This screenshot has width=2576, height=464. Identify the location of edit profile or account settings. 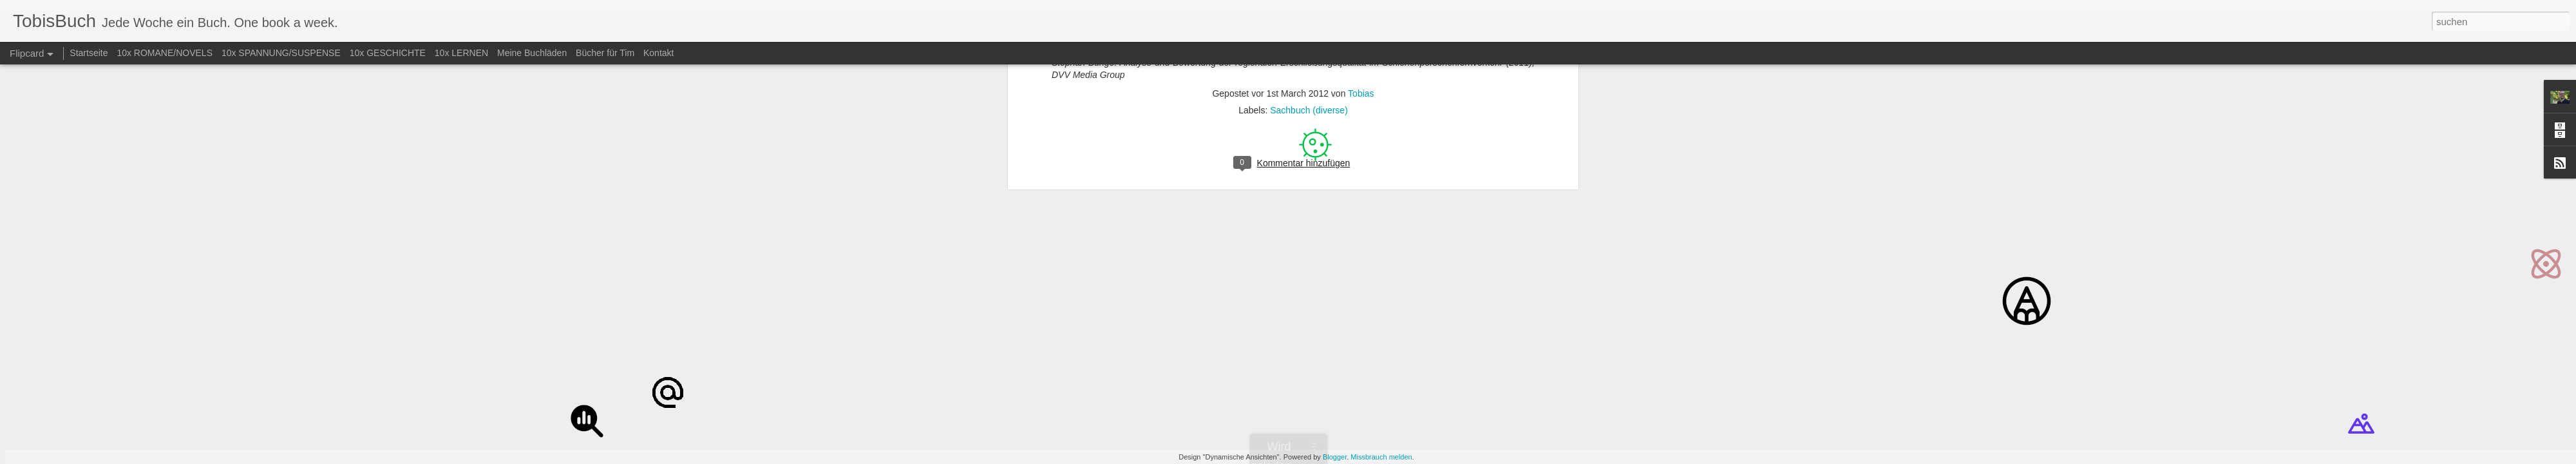
(2027, 301).